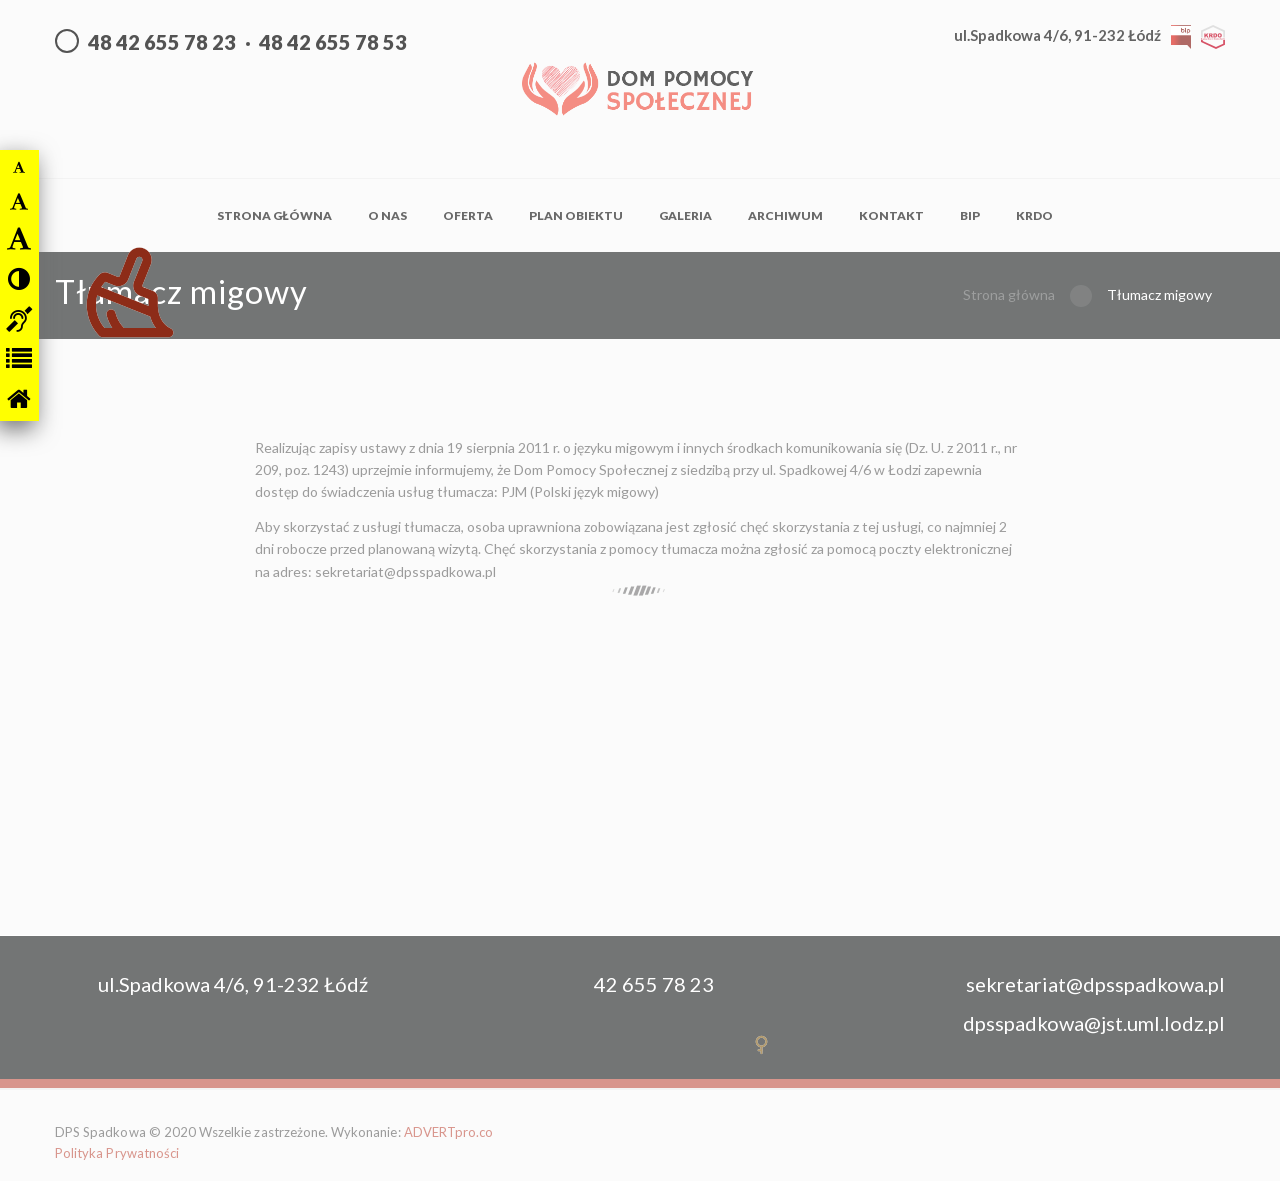 This screenshot has width=1280, height=1181. I want to click on indicates demigirl gender identity, so click(761, 1044).